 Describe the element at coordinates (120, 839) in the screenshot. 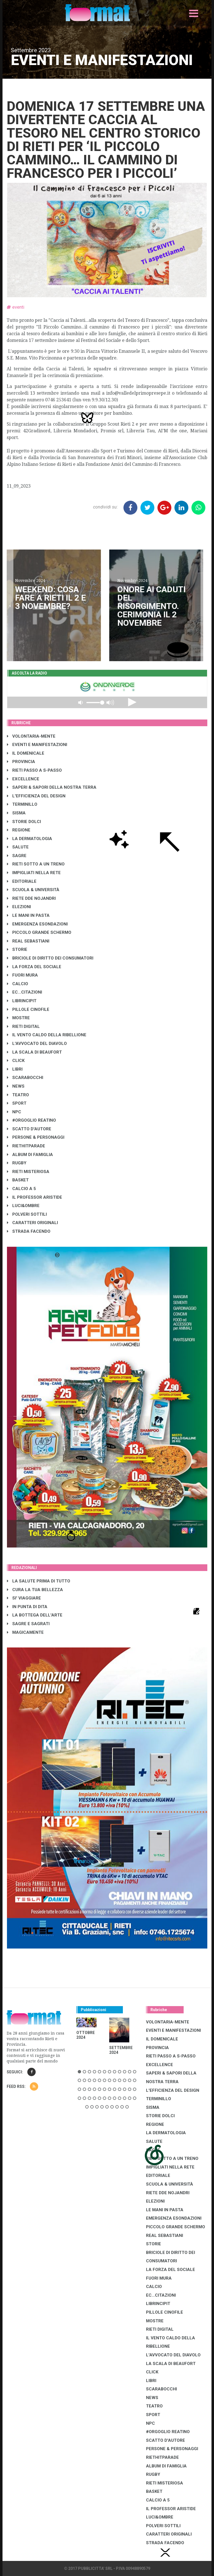

I see `indicates AI-generated or enhanced content` at that location.